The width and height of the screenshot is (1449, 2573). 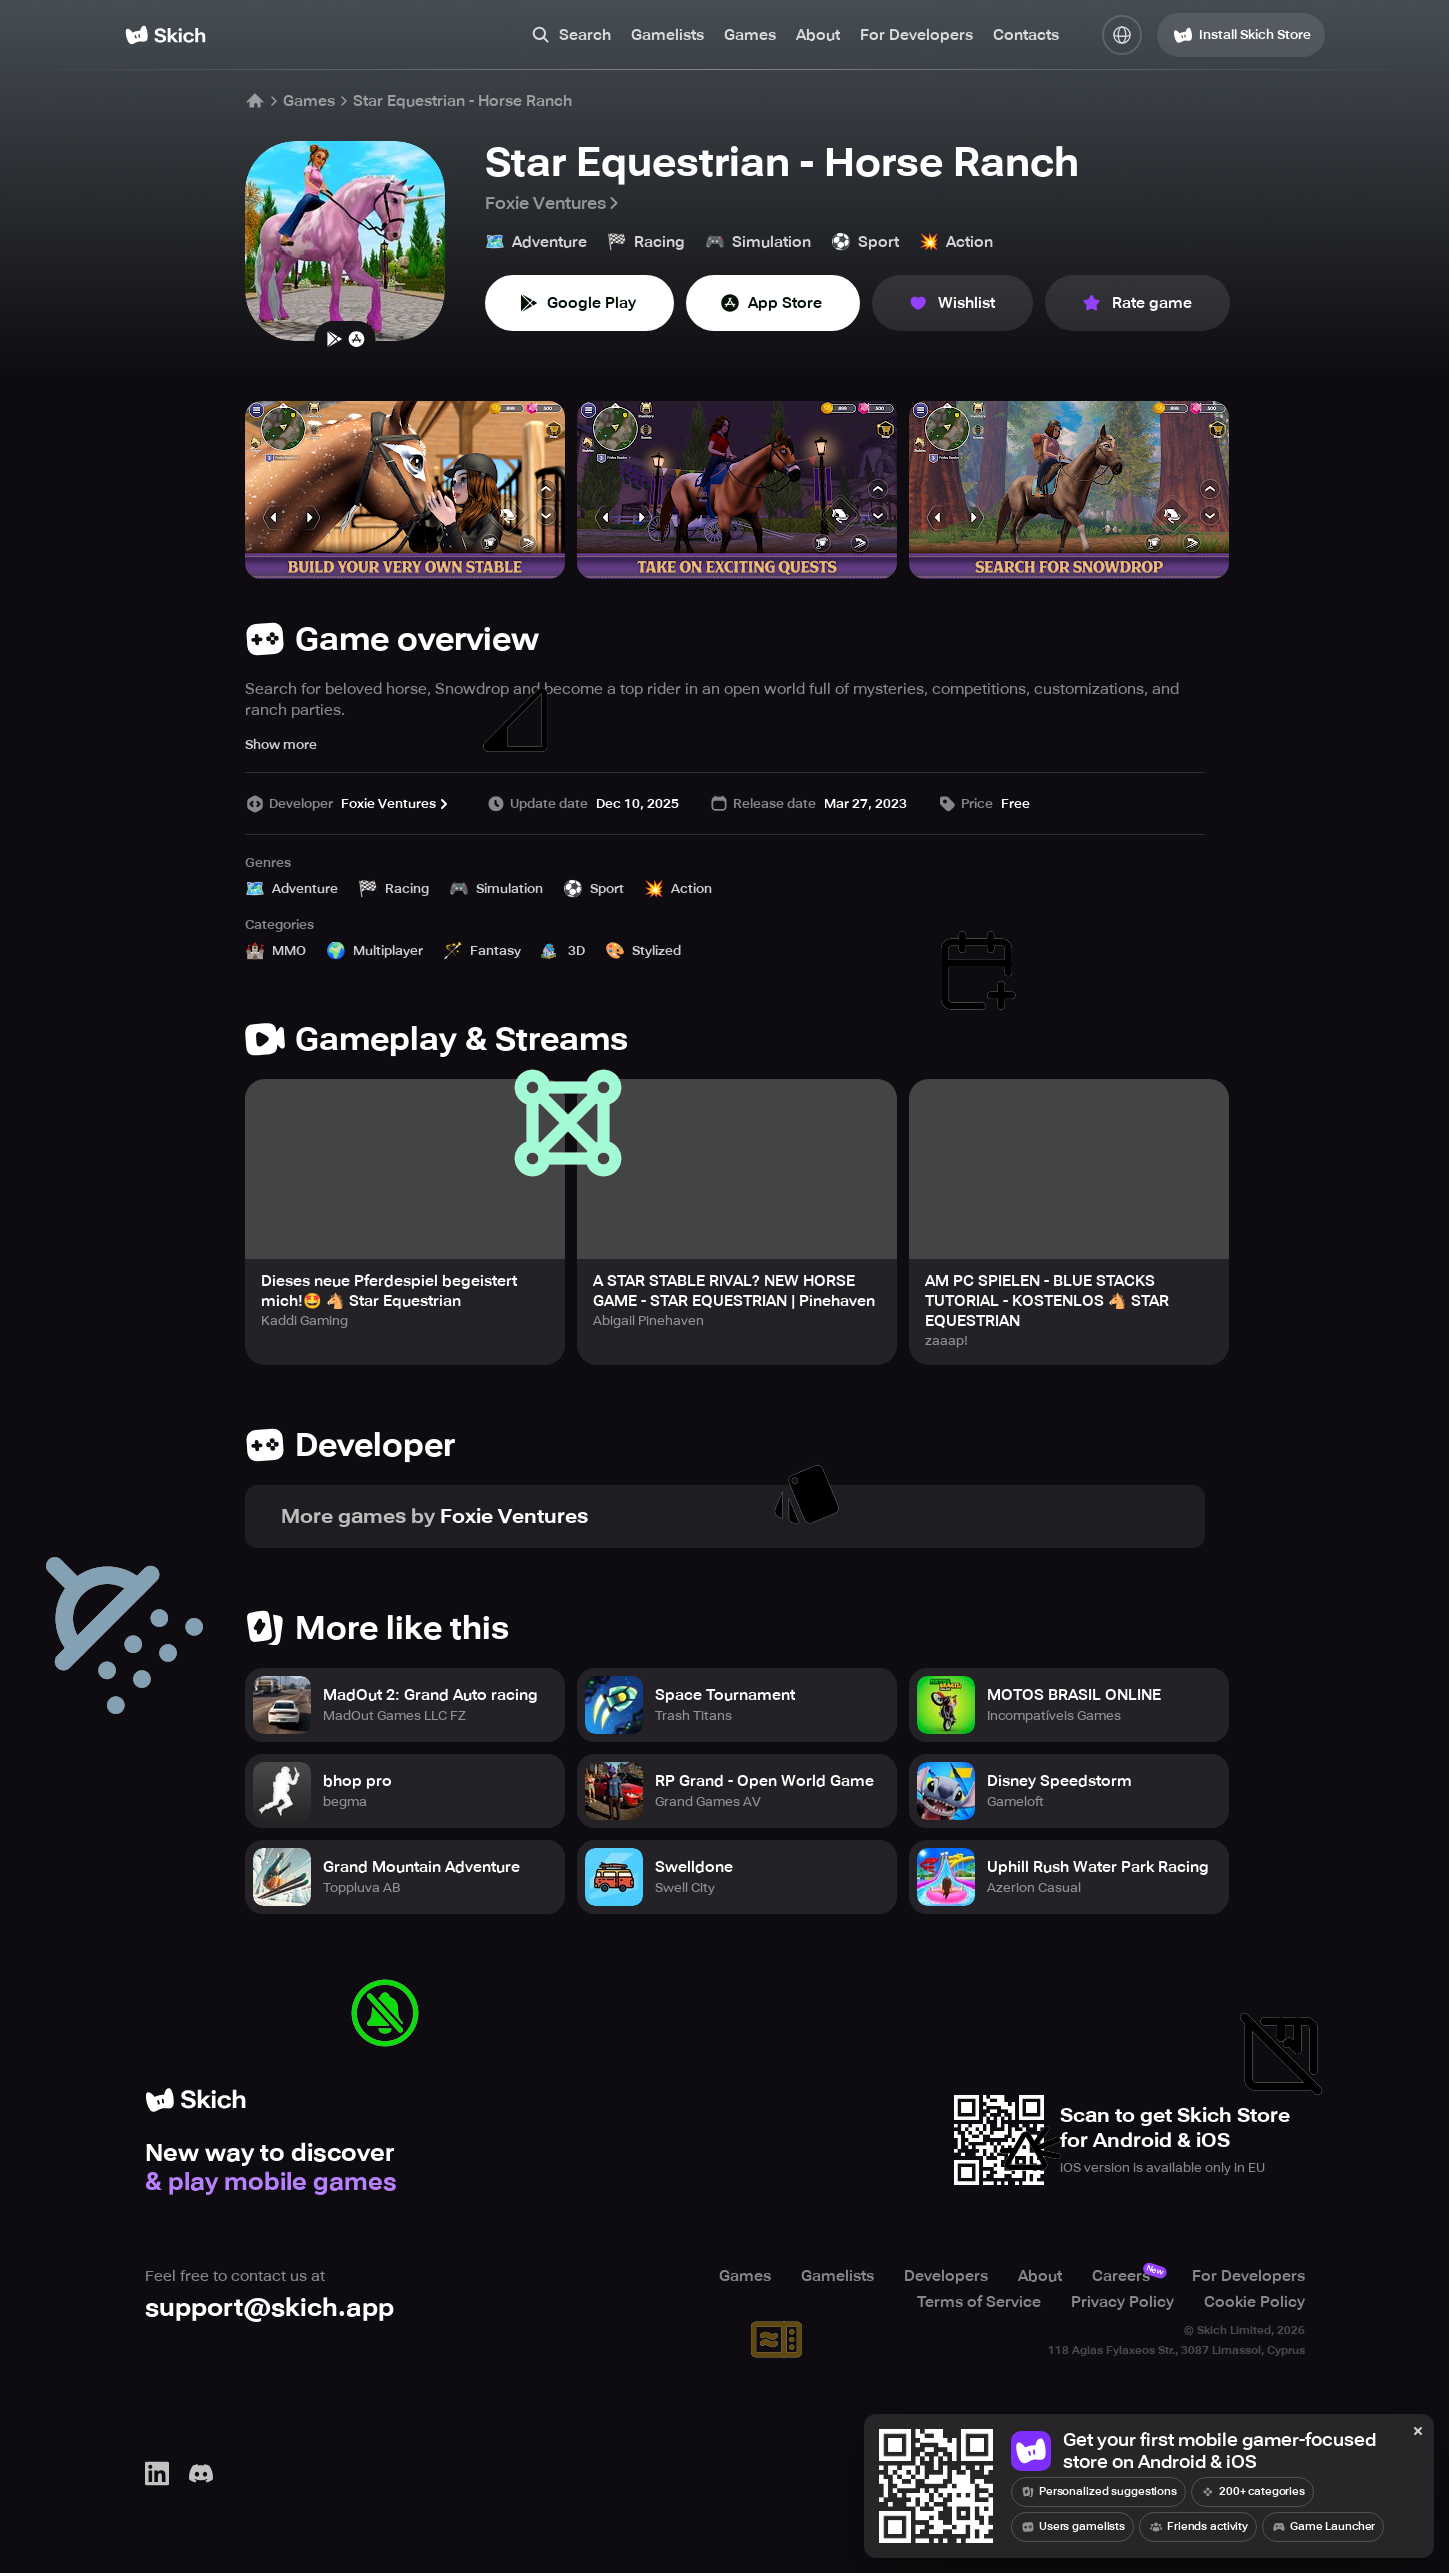 I want to click on apply or change visual styles, so click(x=807, y=1493).